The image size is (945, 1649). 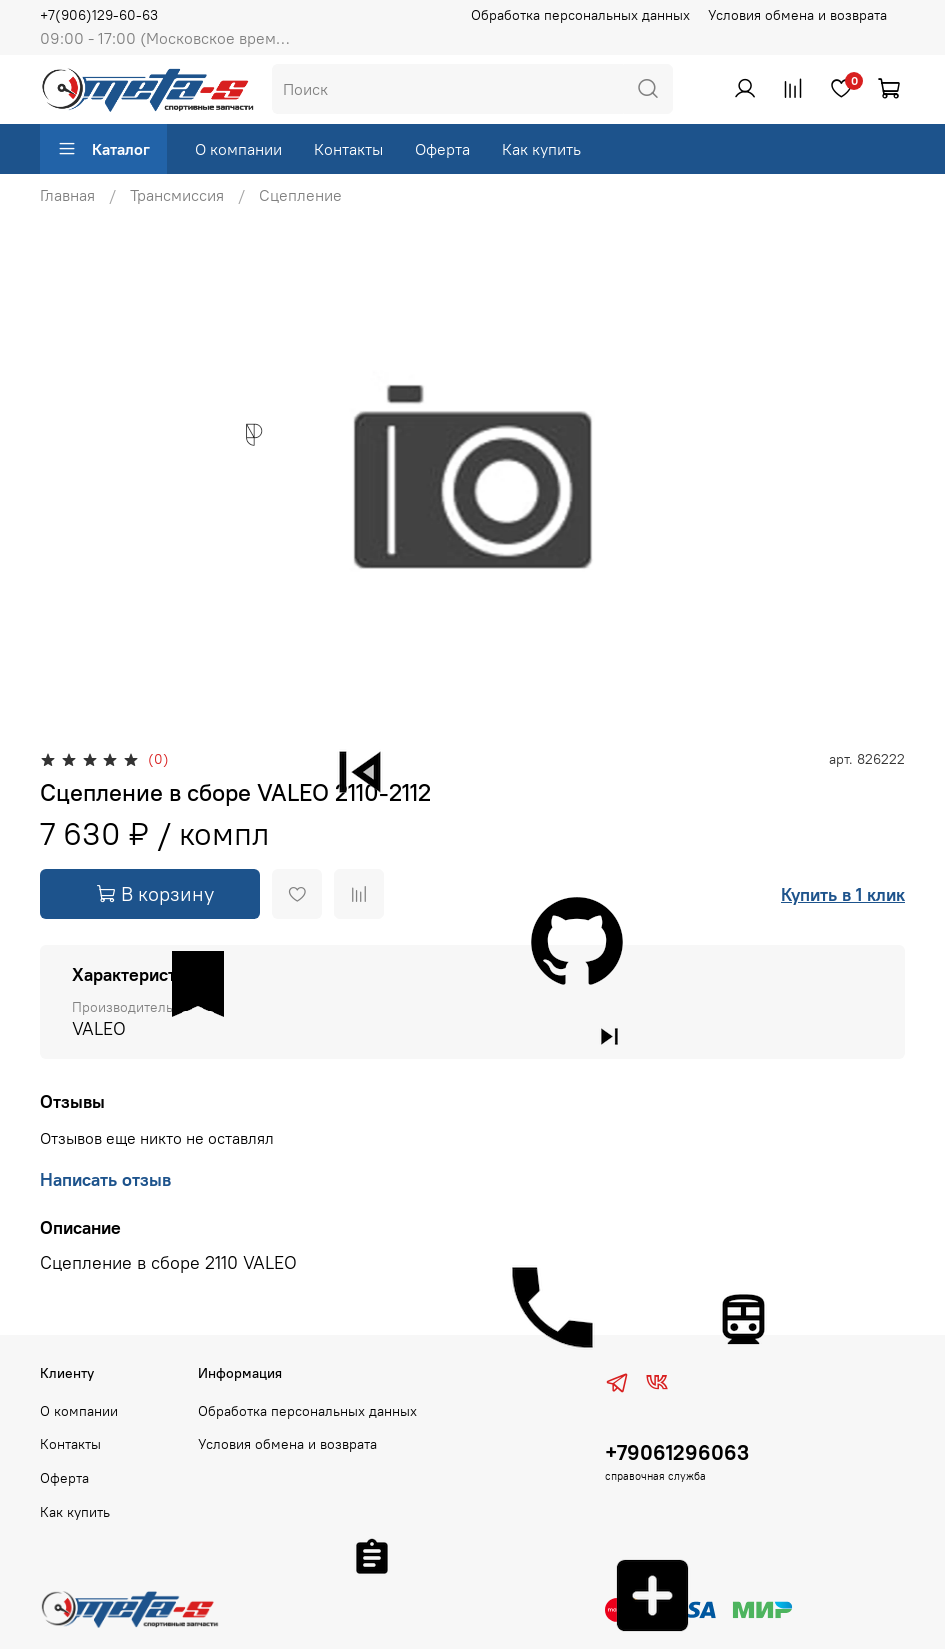 I want to click on save this item to your bookmarks, so click(x=198, y=984).